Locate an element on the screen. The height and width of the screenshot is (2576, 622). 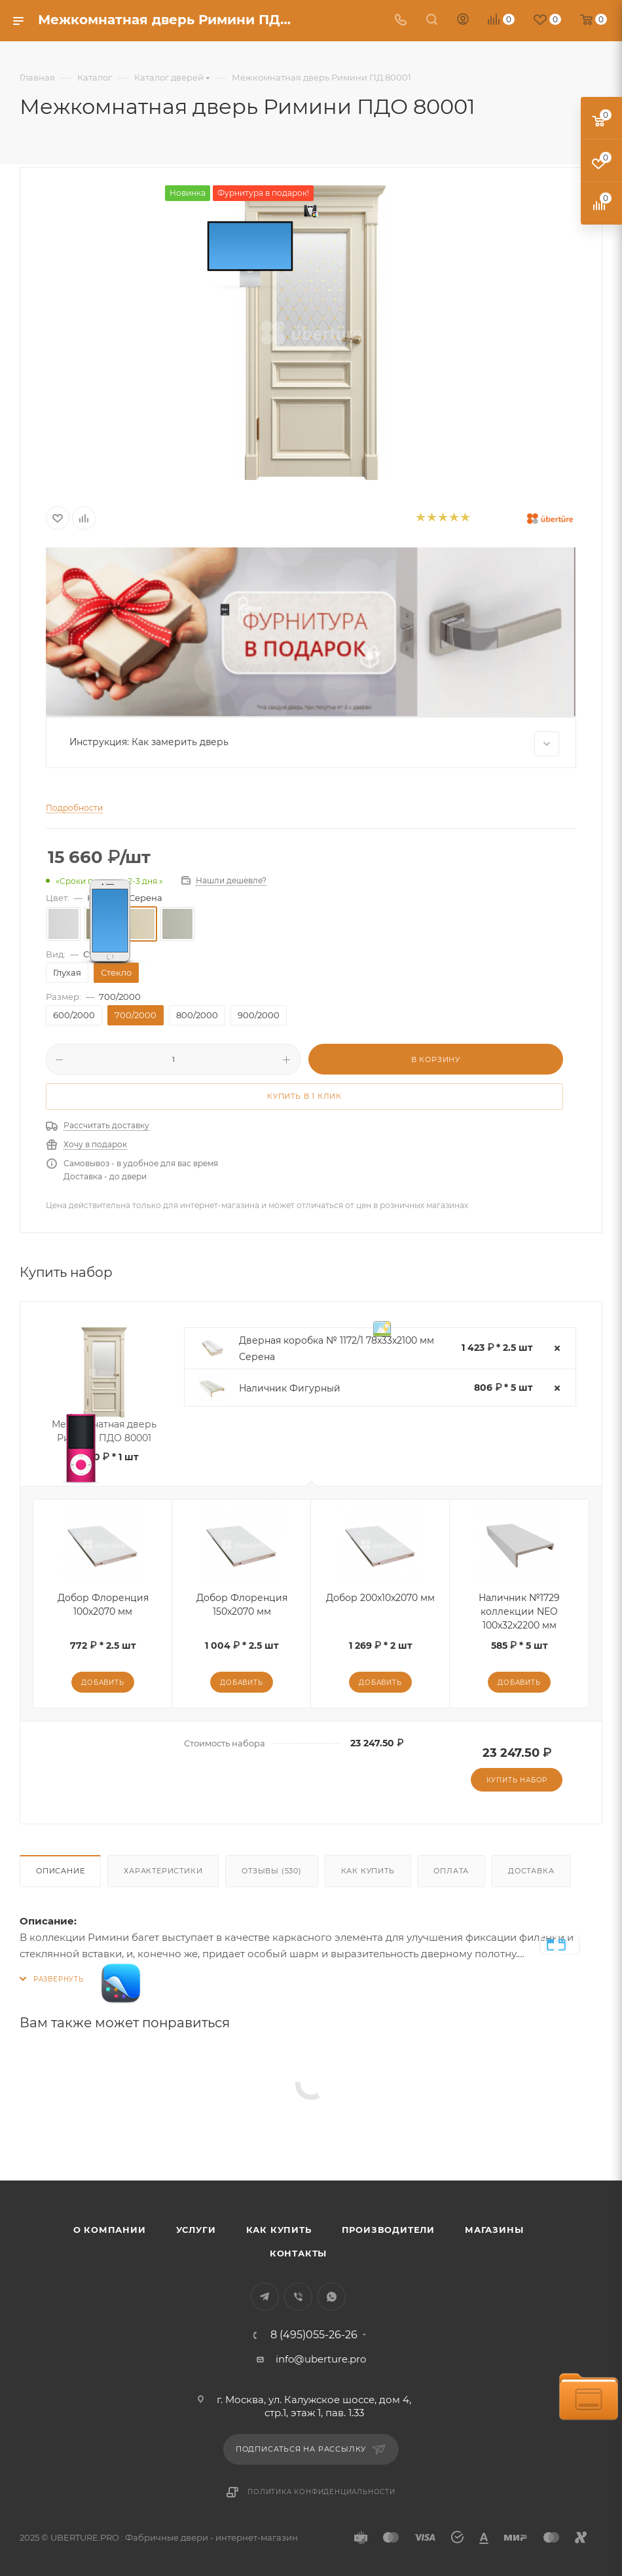
apple studio display monitor is located at coordinates (250, 249).